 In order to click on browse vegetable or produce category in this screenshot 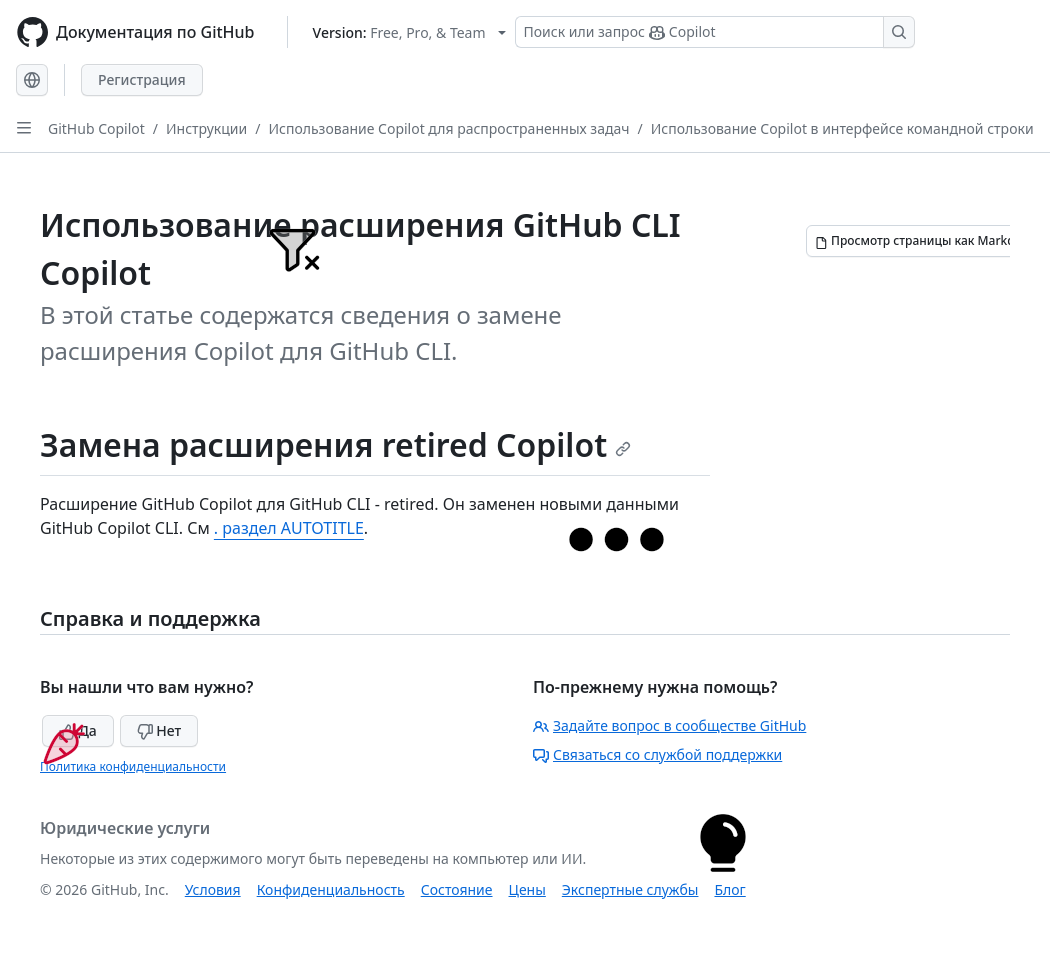, I will do `click(63, 744)`.